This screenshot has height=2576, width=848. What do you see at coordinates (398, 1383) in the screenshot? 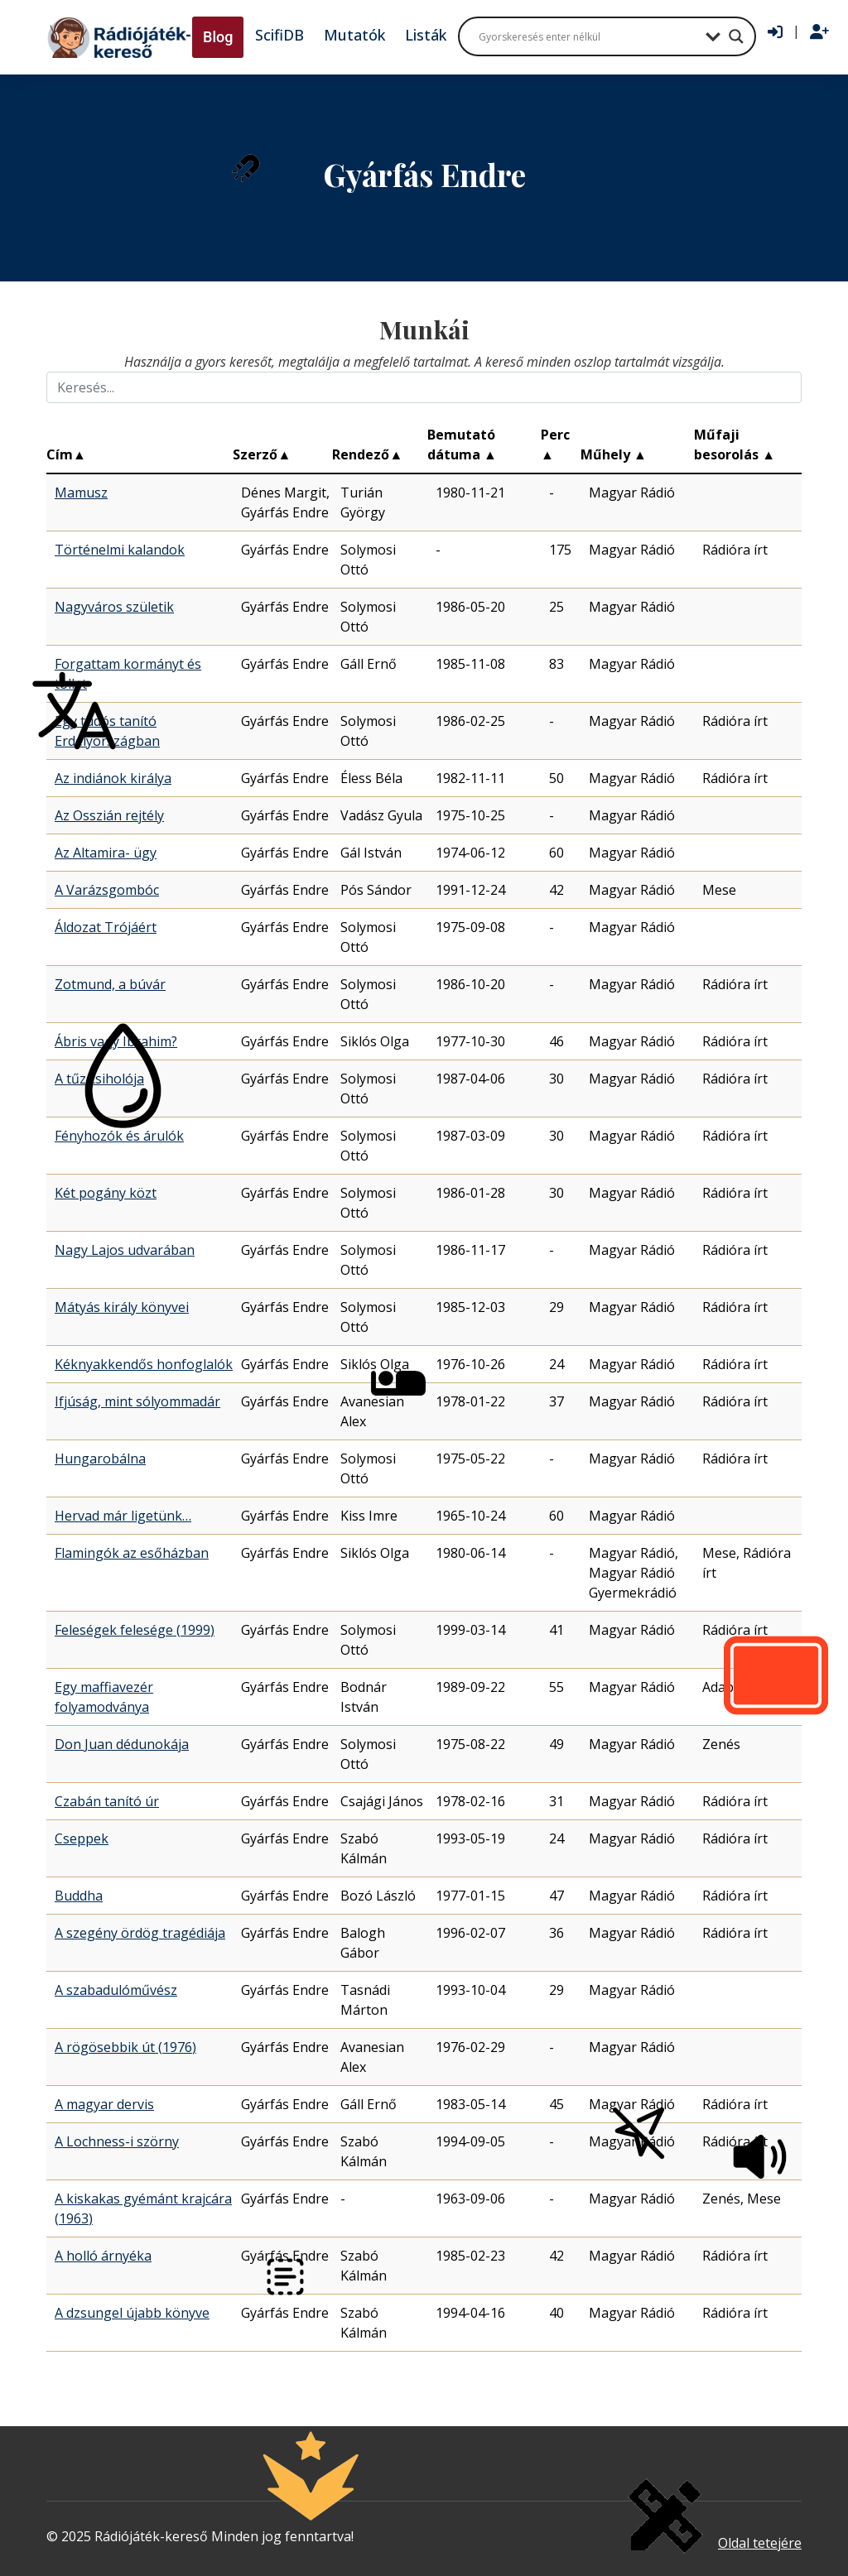
I see `select a lie-flat or suite seat option` at bounding box center [398, 1383].